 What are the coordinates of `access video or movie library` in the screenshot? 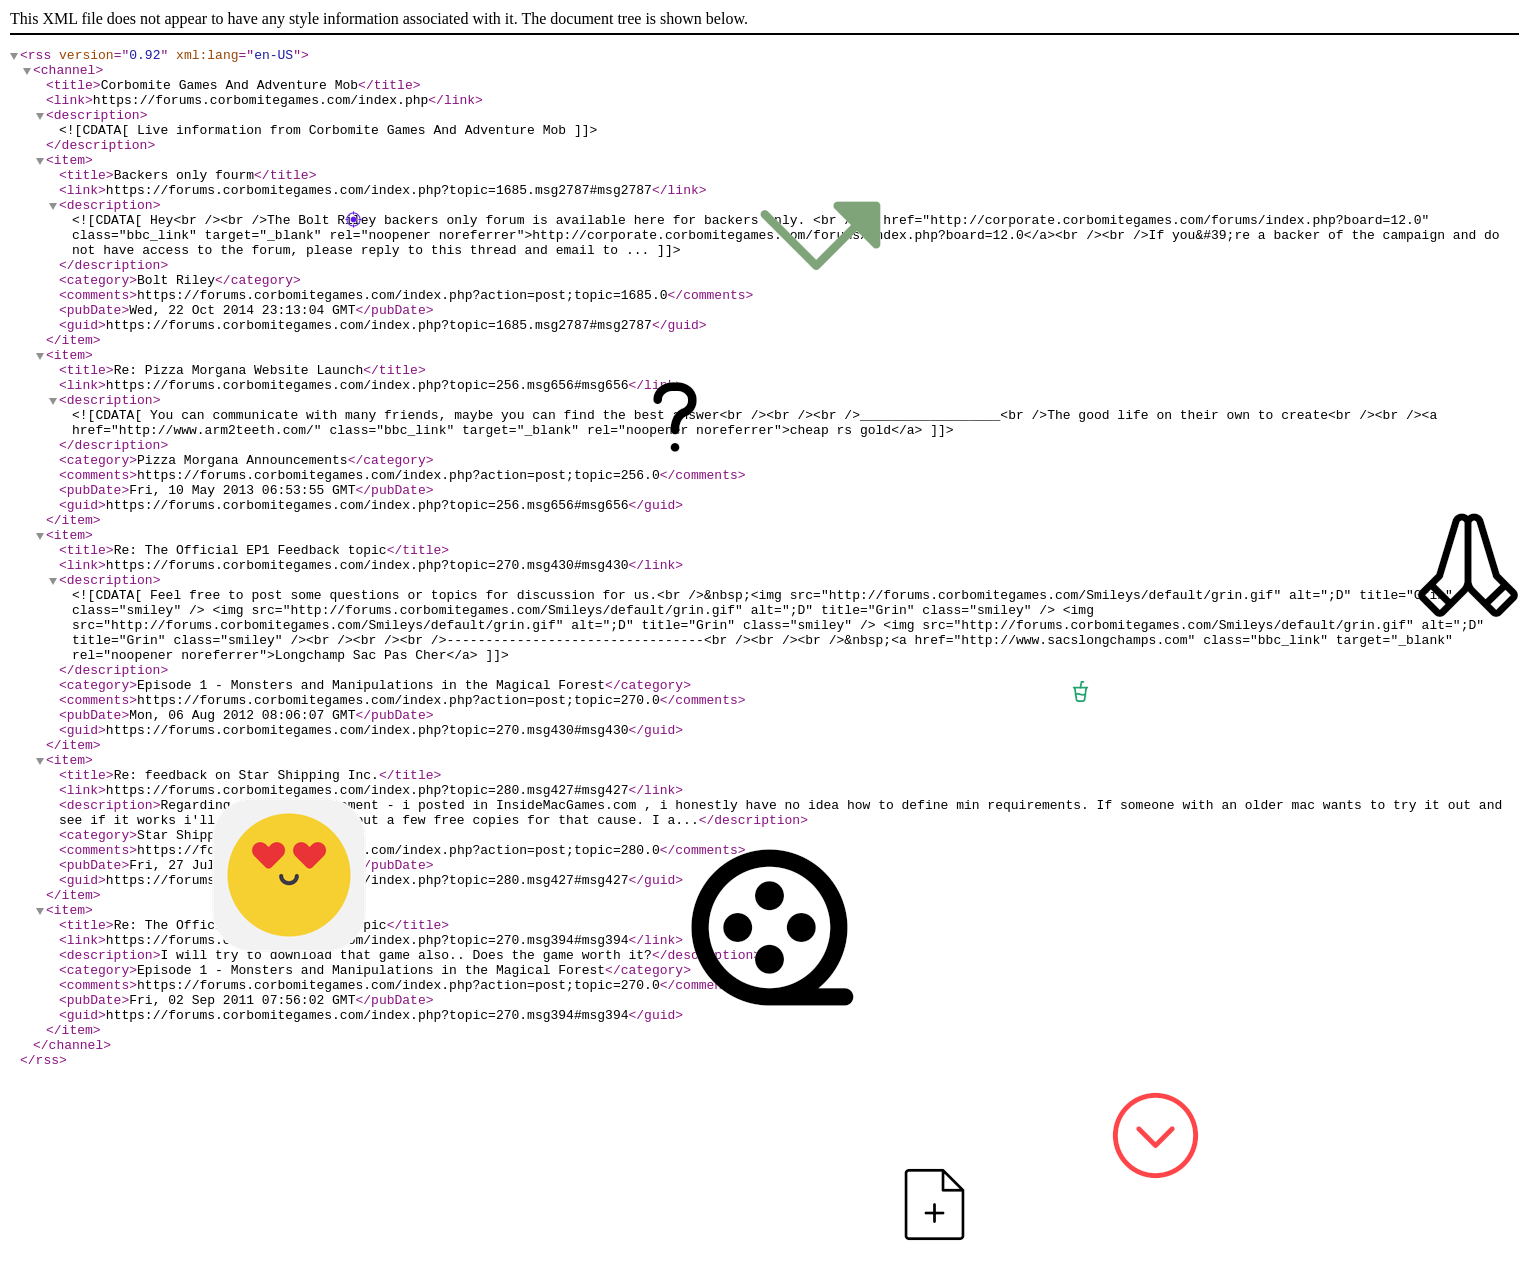 It's located at (769, 927).